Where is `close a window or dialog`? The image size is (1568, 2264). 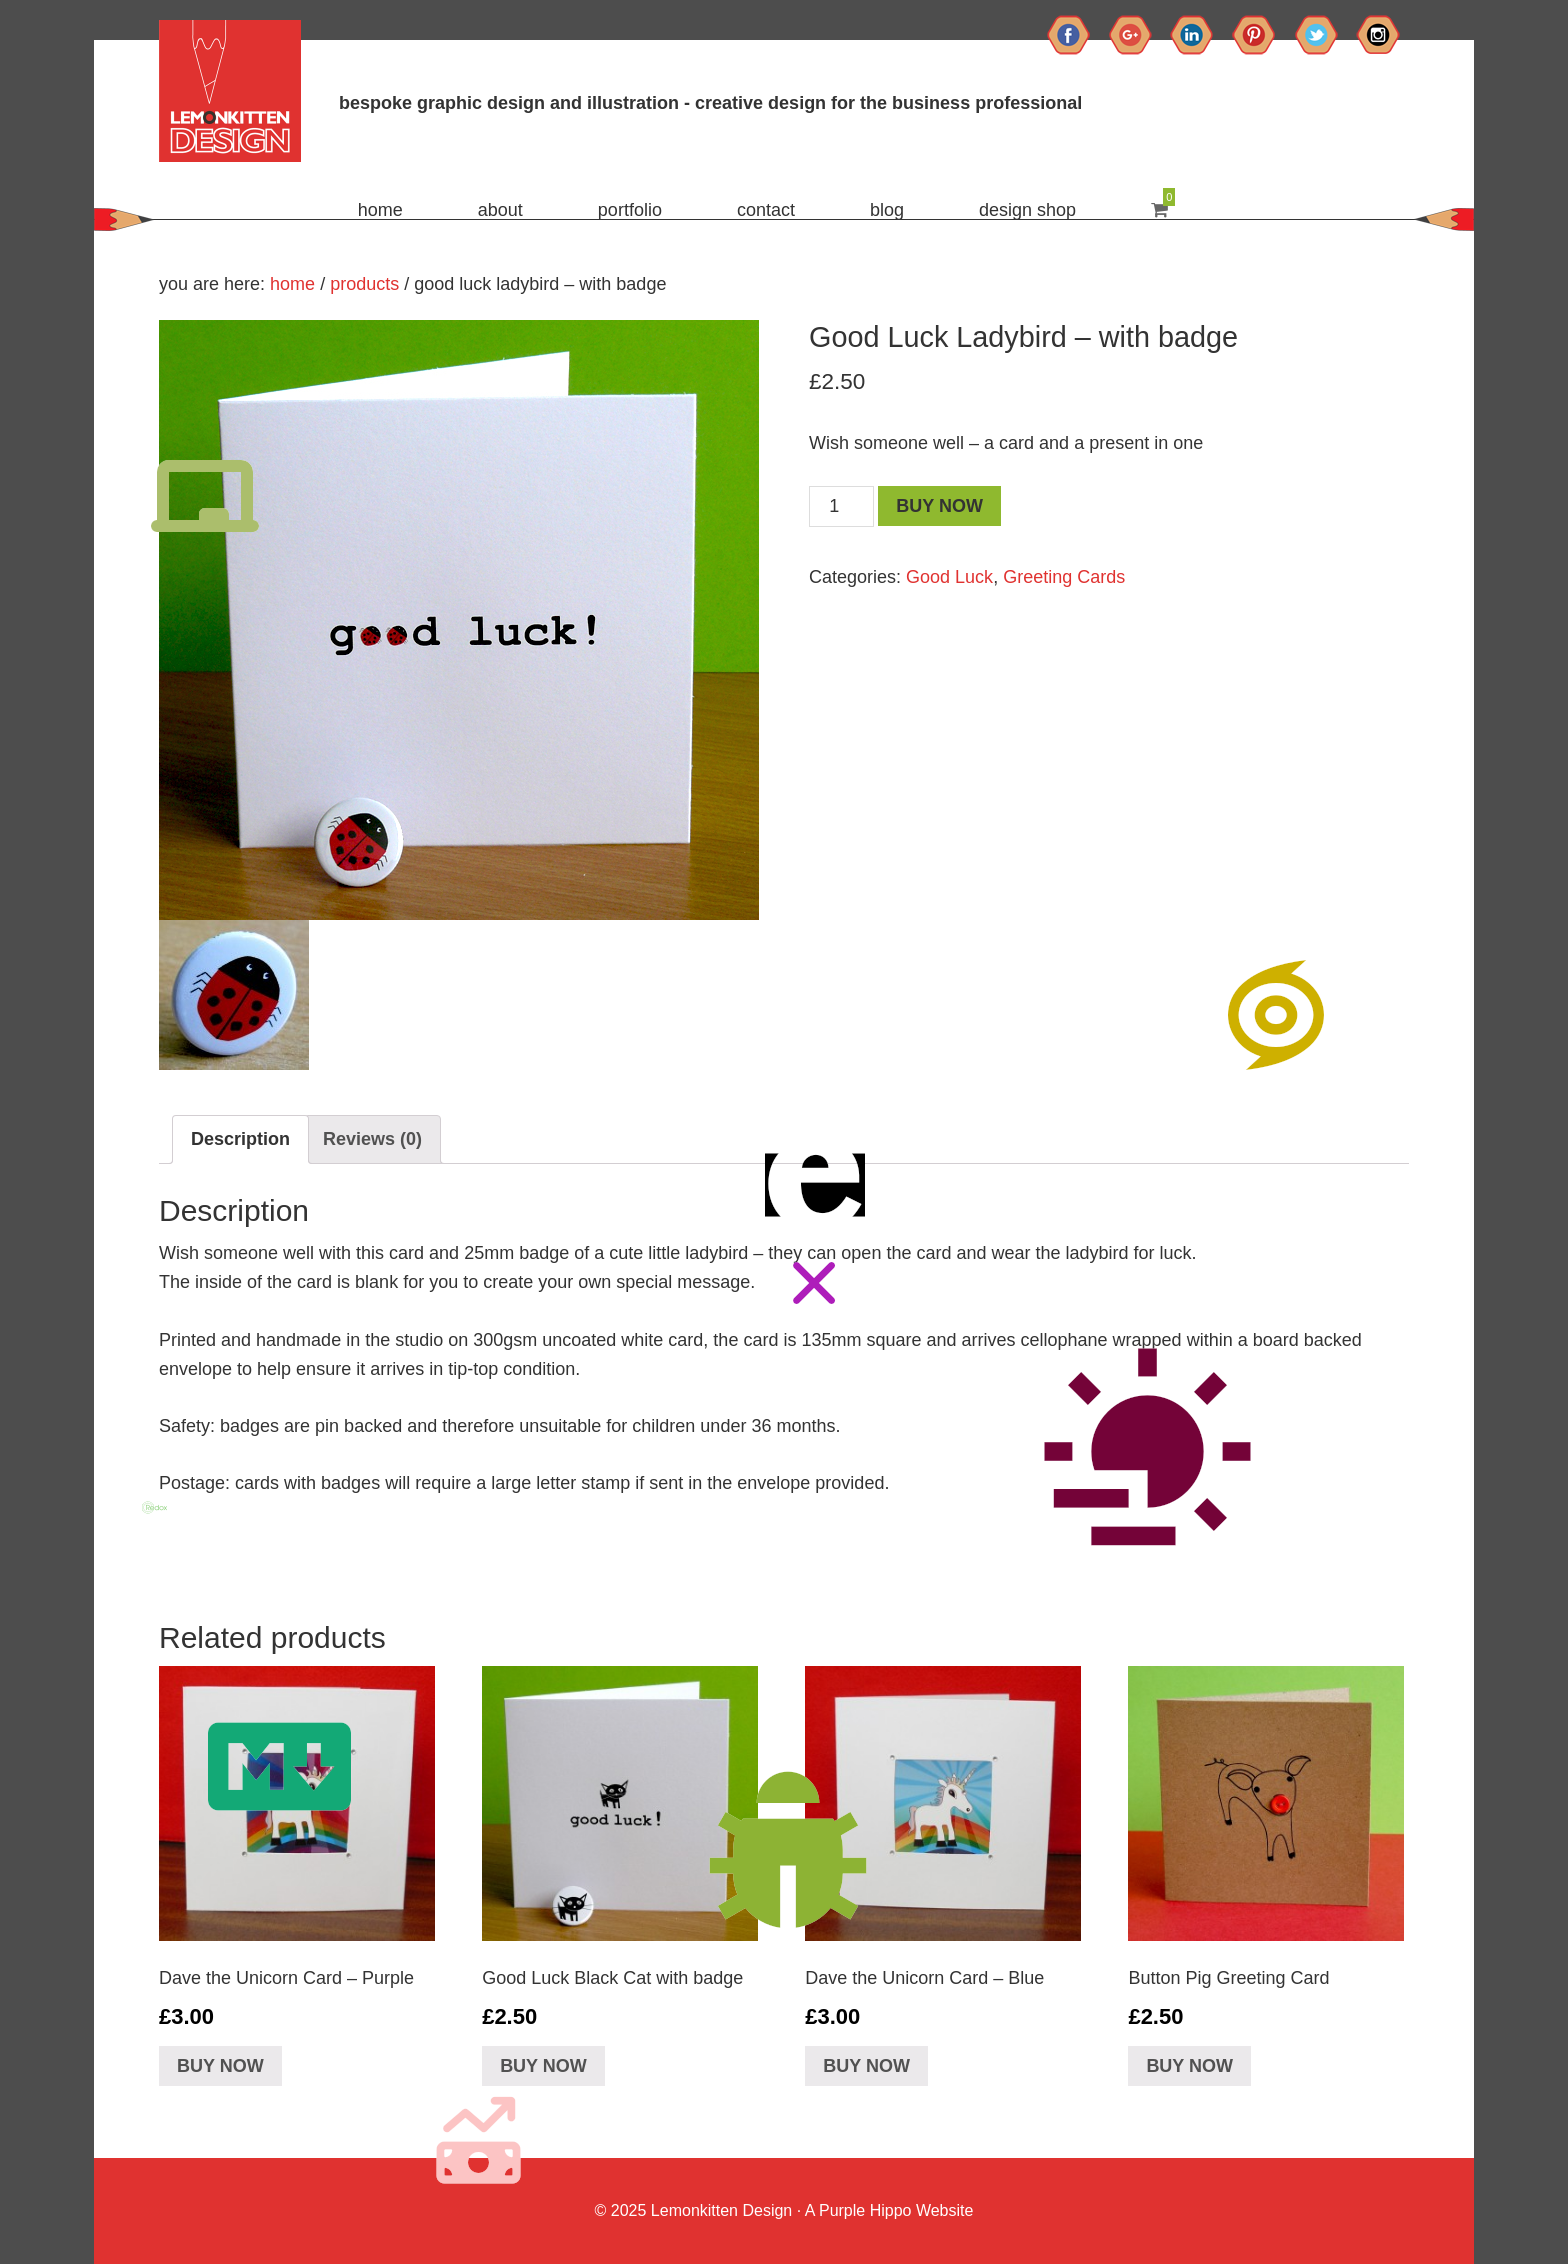
close a window or dialog is located at coordinates (814, 1283).